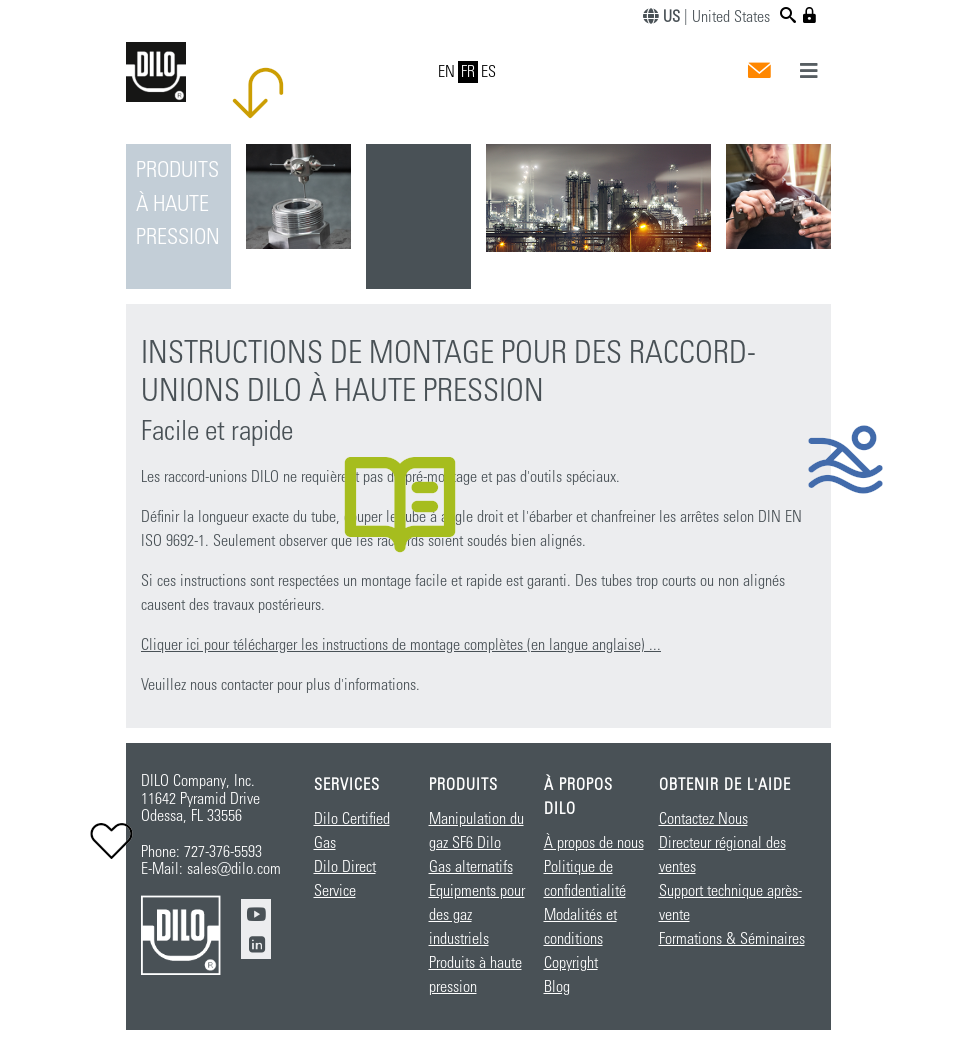 The image size is (957, 1046). What do you see at coordinates (111, 839) in the screenshot?
I see `add to favorites` at bounding box center [111, 839].